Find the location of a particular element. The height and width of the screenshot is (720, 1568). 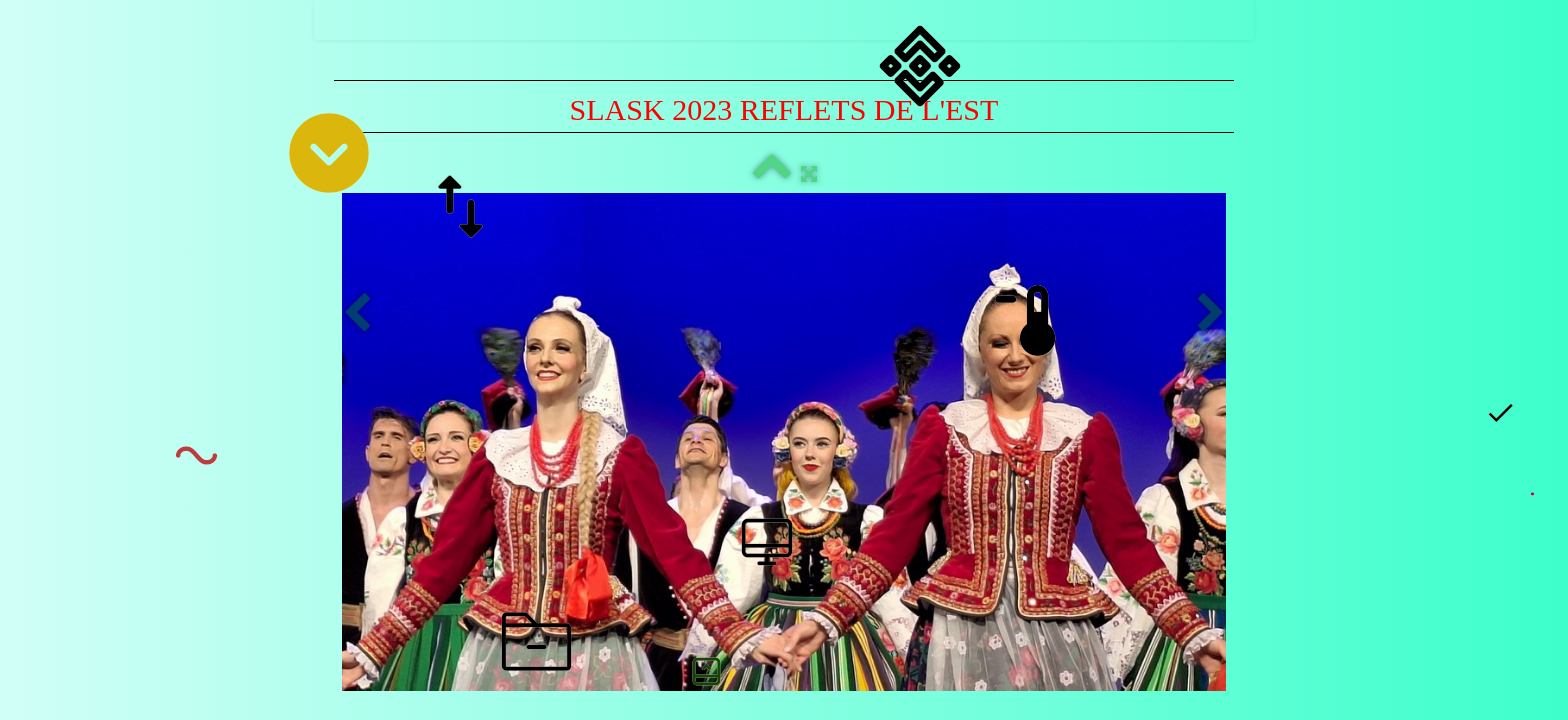

expand the bottom bar panel is located at coordinates (706, 671).